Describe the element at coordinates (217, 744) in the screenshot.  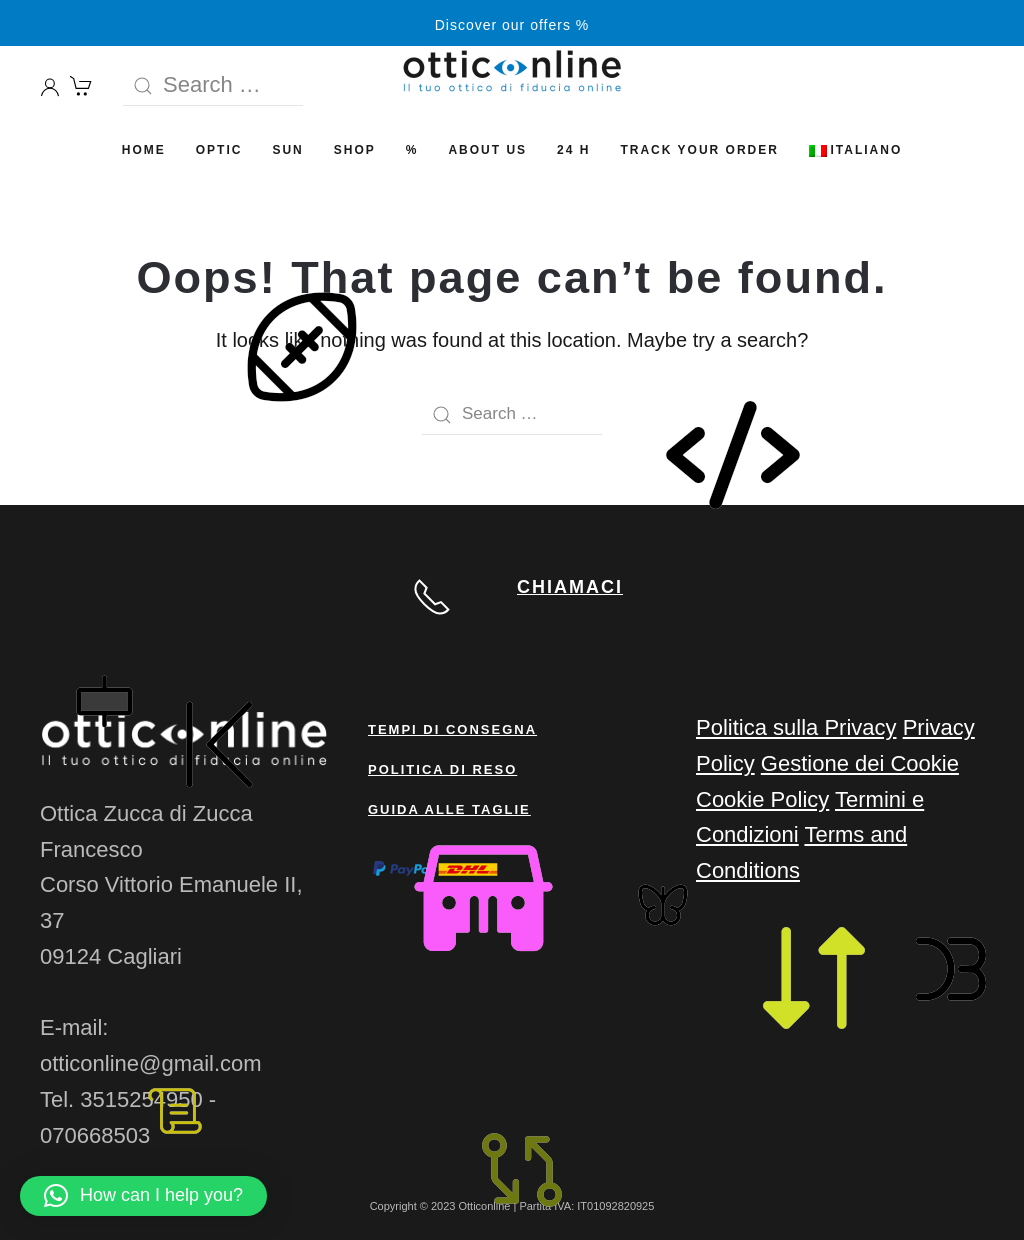
I see `navigate to the first item or beginning` at that location.